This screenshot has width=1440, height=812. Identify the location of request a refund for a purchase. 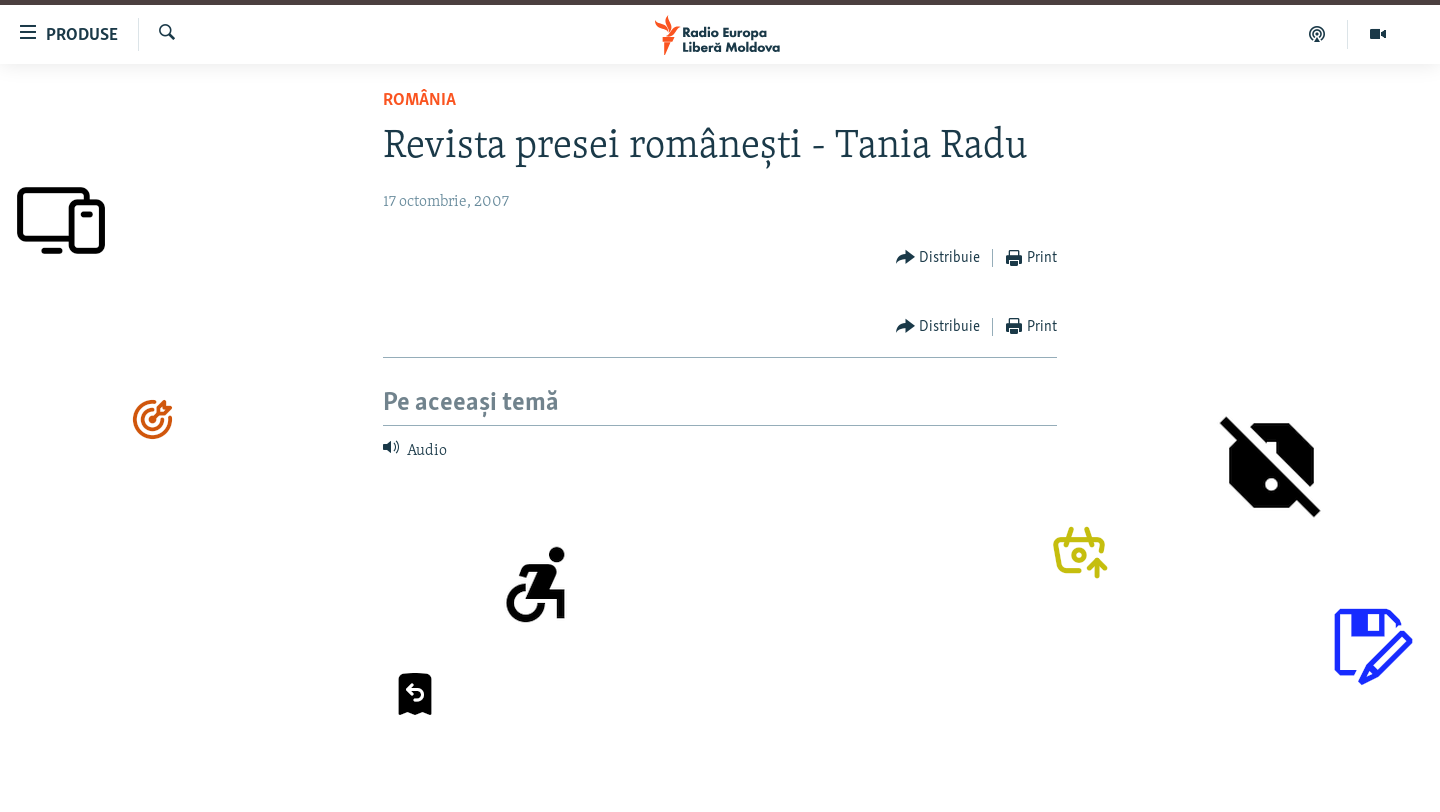
(415, 694).